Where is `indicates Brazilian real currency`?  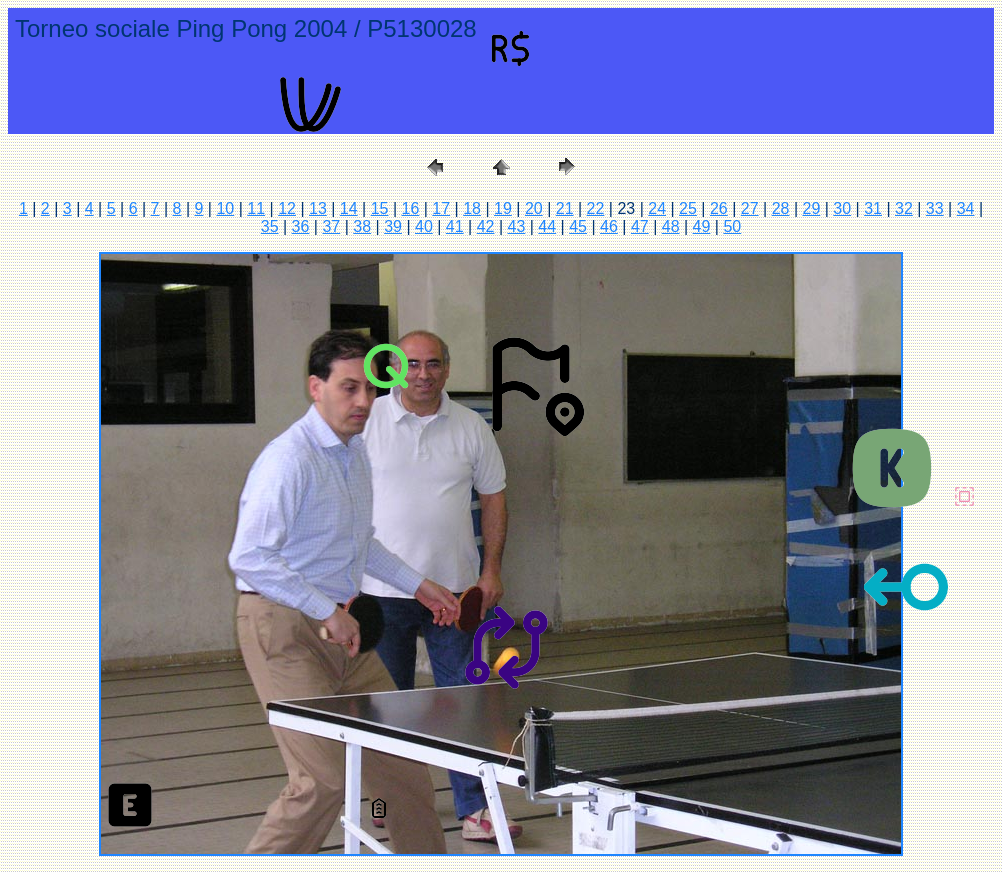
indicates Brazilian real currency is located at coordinates (509, 48).